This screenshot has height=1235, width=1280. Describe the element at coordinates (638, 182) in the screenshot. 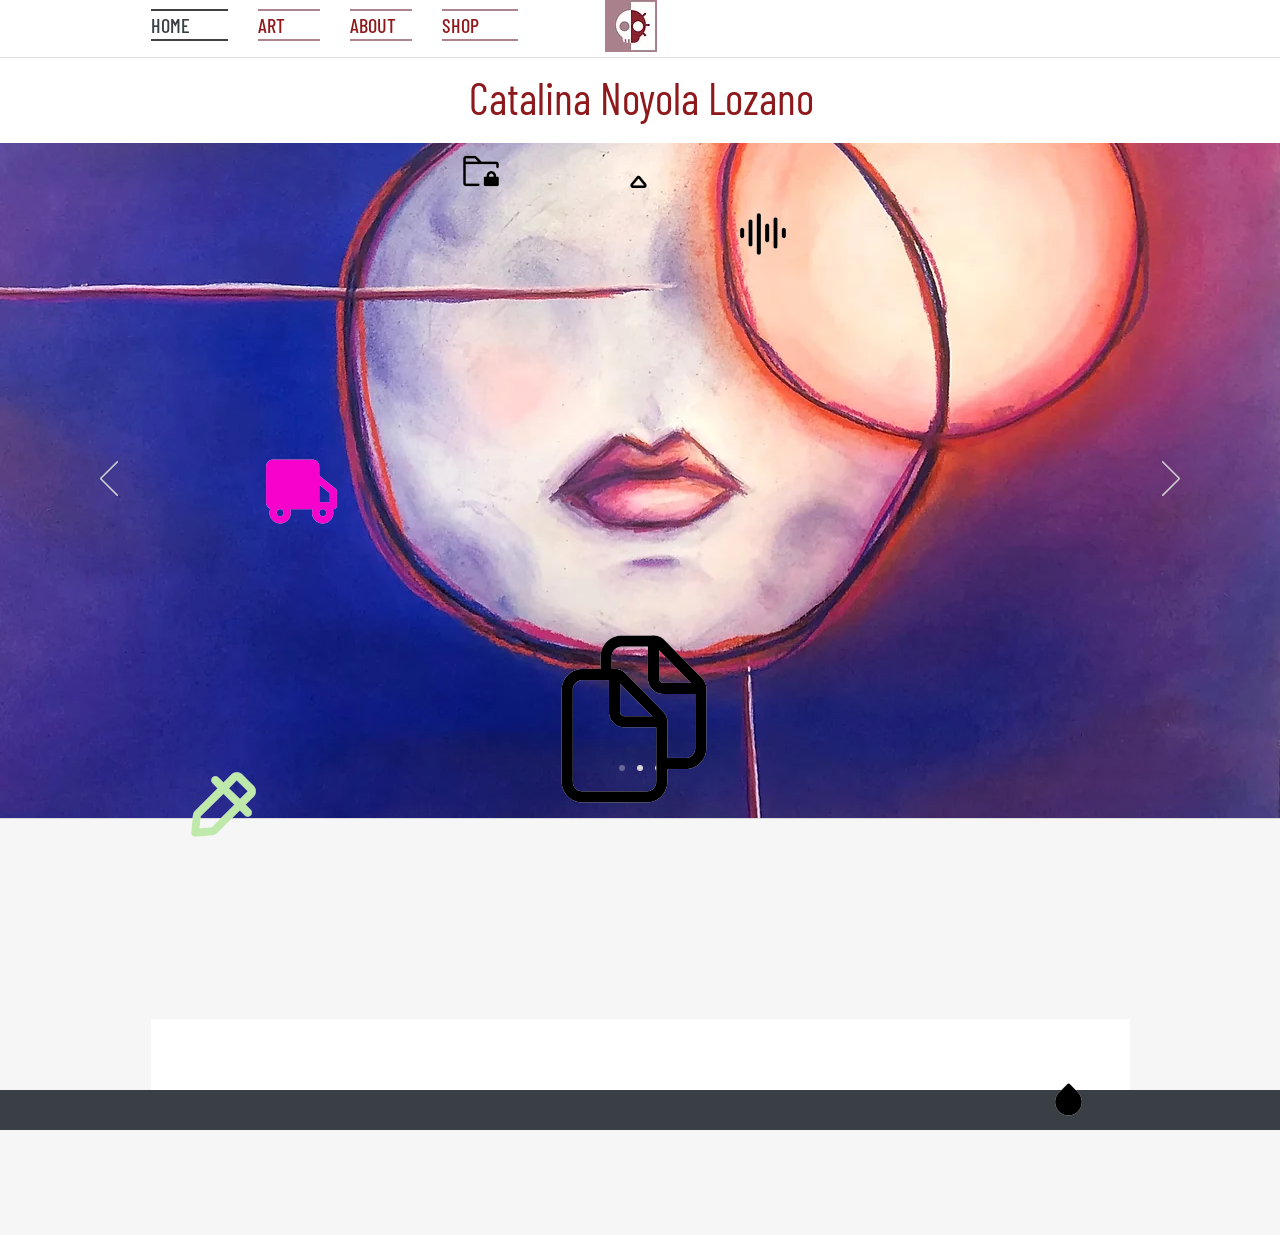

I see `scroll to top of page` at that location.